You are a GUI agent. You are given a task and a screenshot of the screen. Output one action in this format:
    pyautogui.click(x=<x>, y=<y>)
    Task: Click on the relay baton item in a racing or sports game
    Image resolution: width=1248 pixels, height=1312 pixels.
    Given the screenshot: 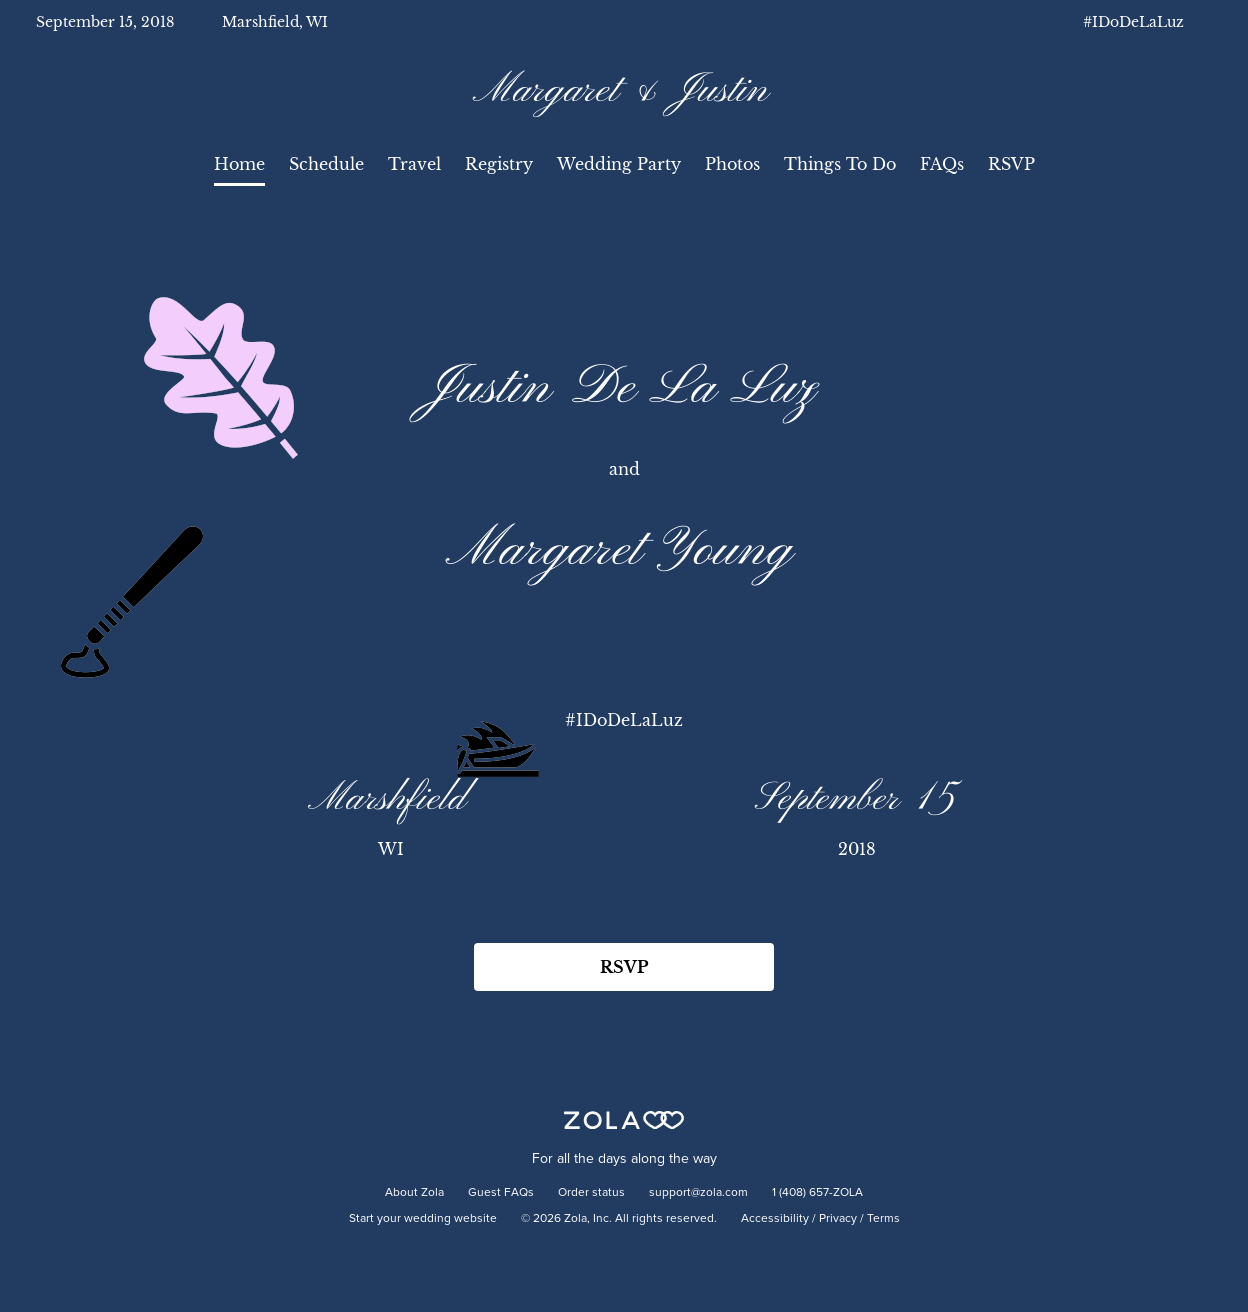 What is the action you would take?
    pyautogui.click(x=132, y=602)
    